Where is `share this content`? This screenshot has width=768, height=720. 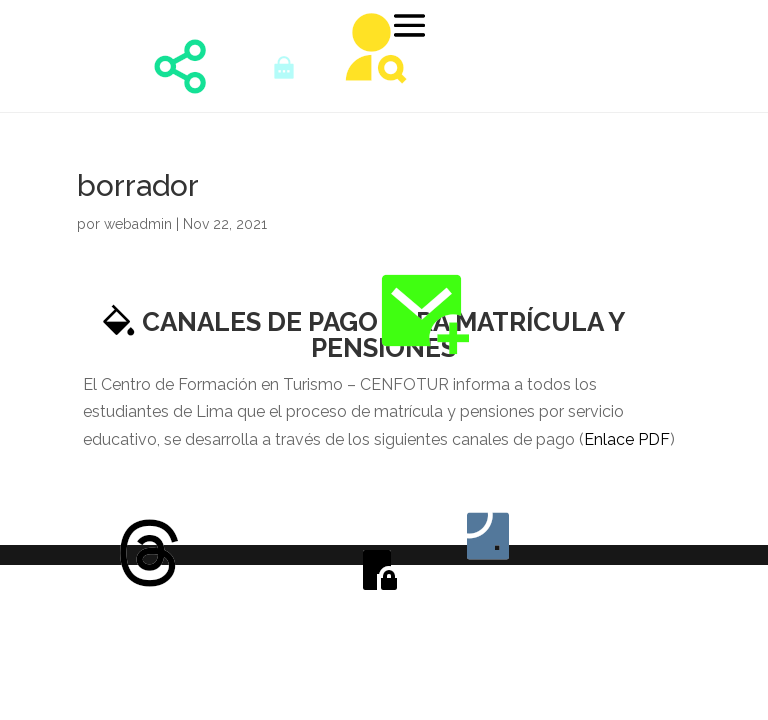
share this content is located at coordinates (181, 66).